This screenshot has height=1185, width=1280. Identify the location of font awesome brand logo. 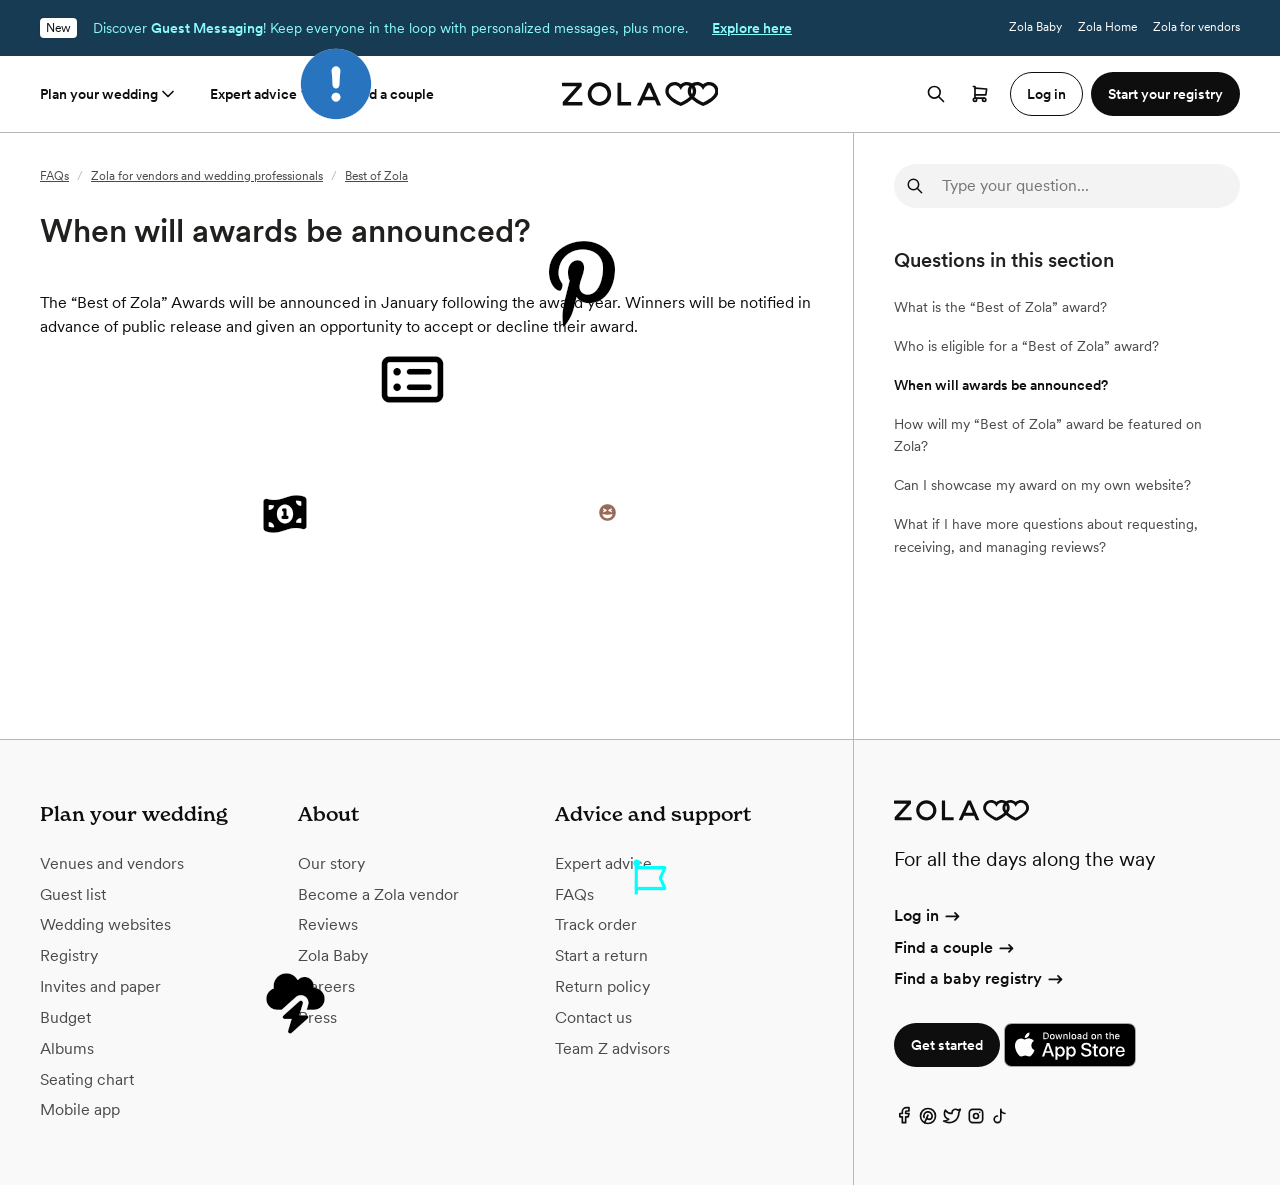
(650, 877).